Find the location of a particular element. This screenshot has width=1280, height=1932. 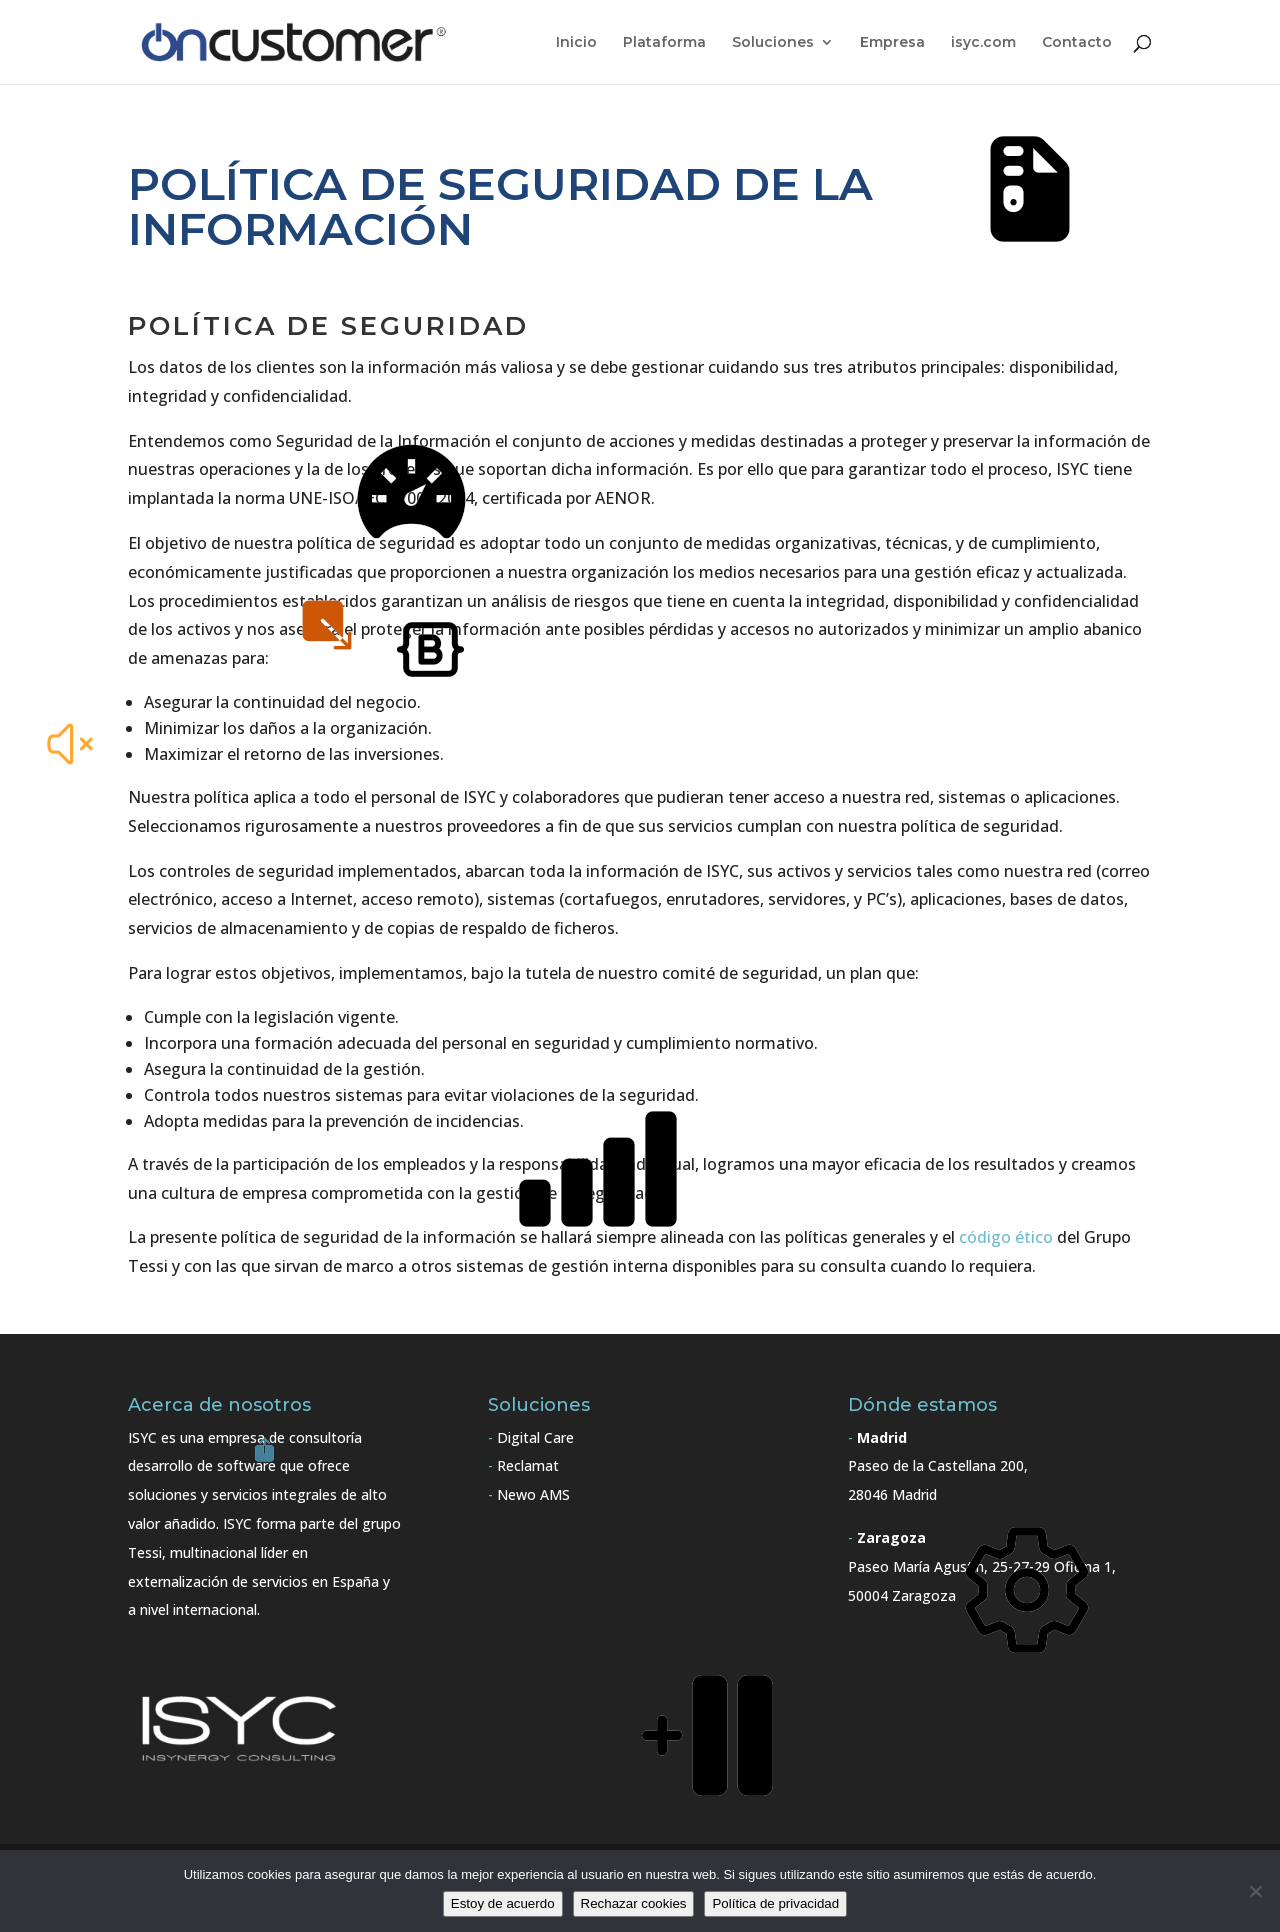

view performance metrics or speed is located at coordinates (411, 491).